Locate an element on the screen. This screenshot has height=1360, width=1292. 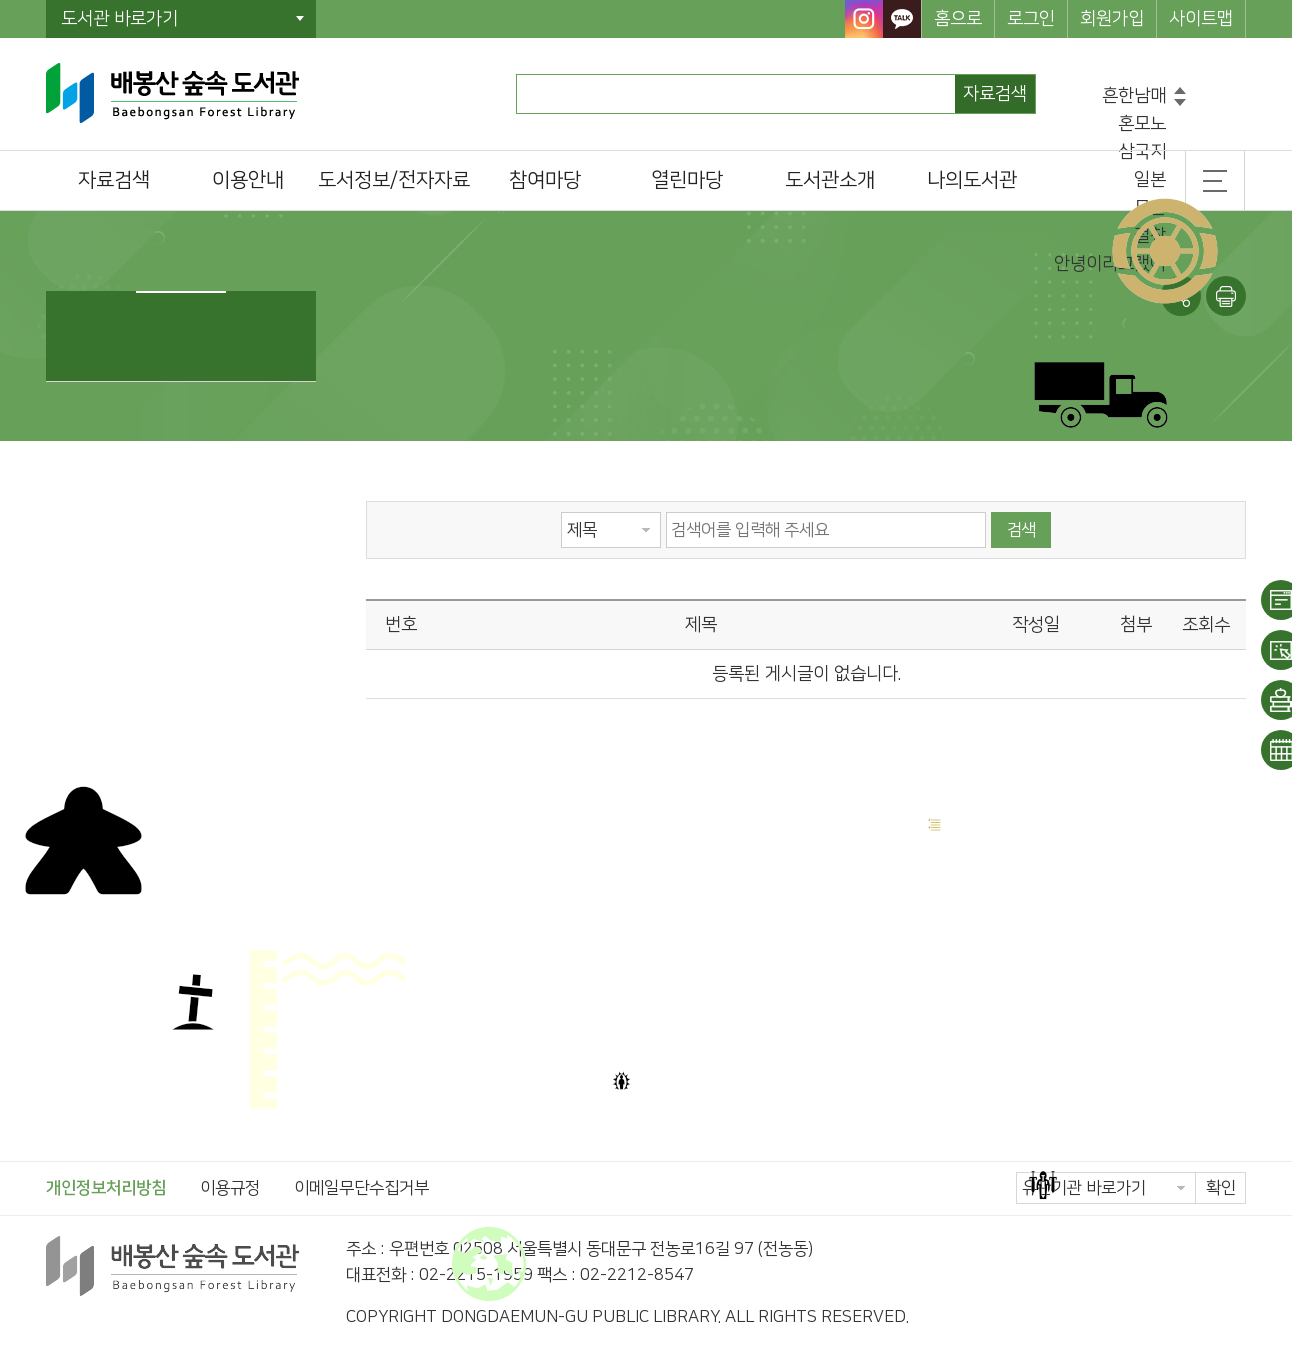
indicates high tide water level is located at coordinates (323, 1029).